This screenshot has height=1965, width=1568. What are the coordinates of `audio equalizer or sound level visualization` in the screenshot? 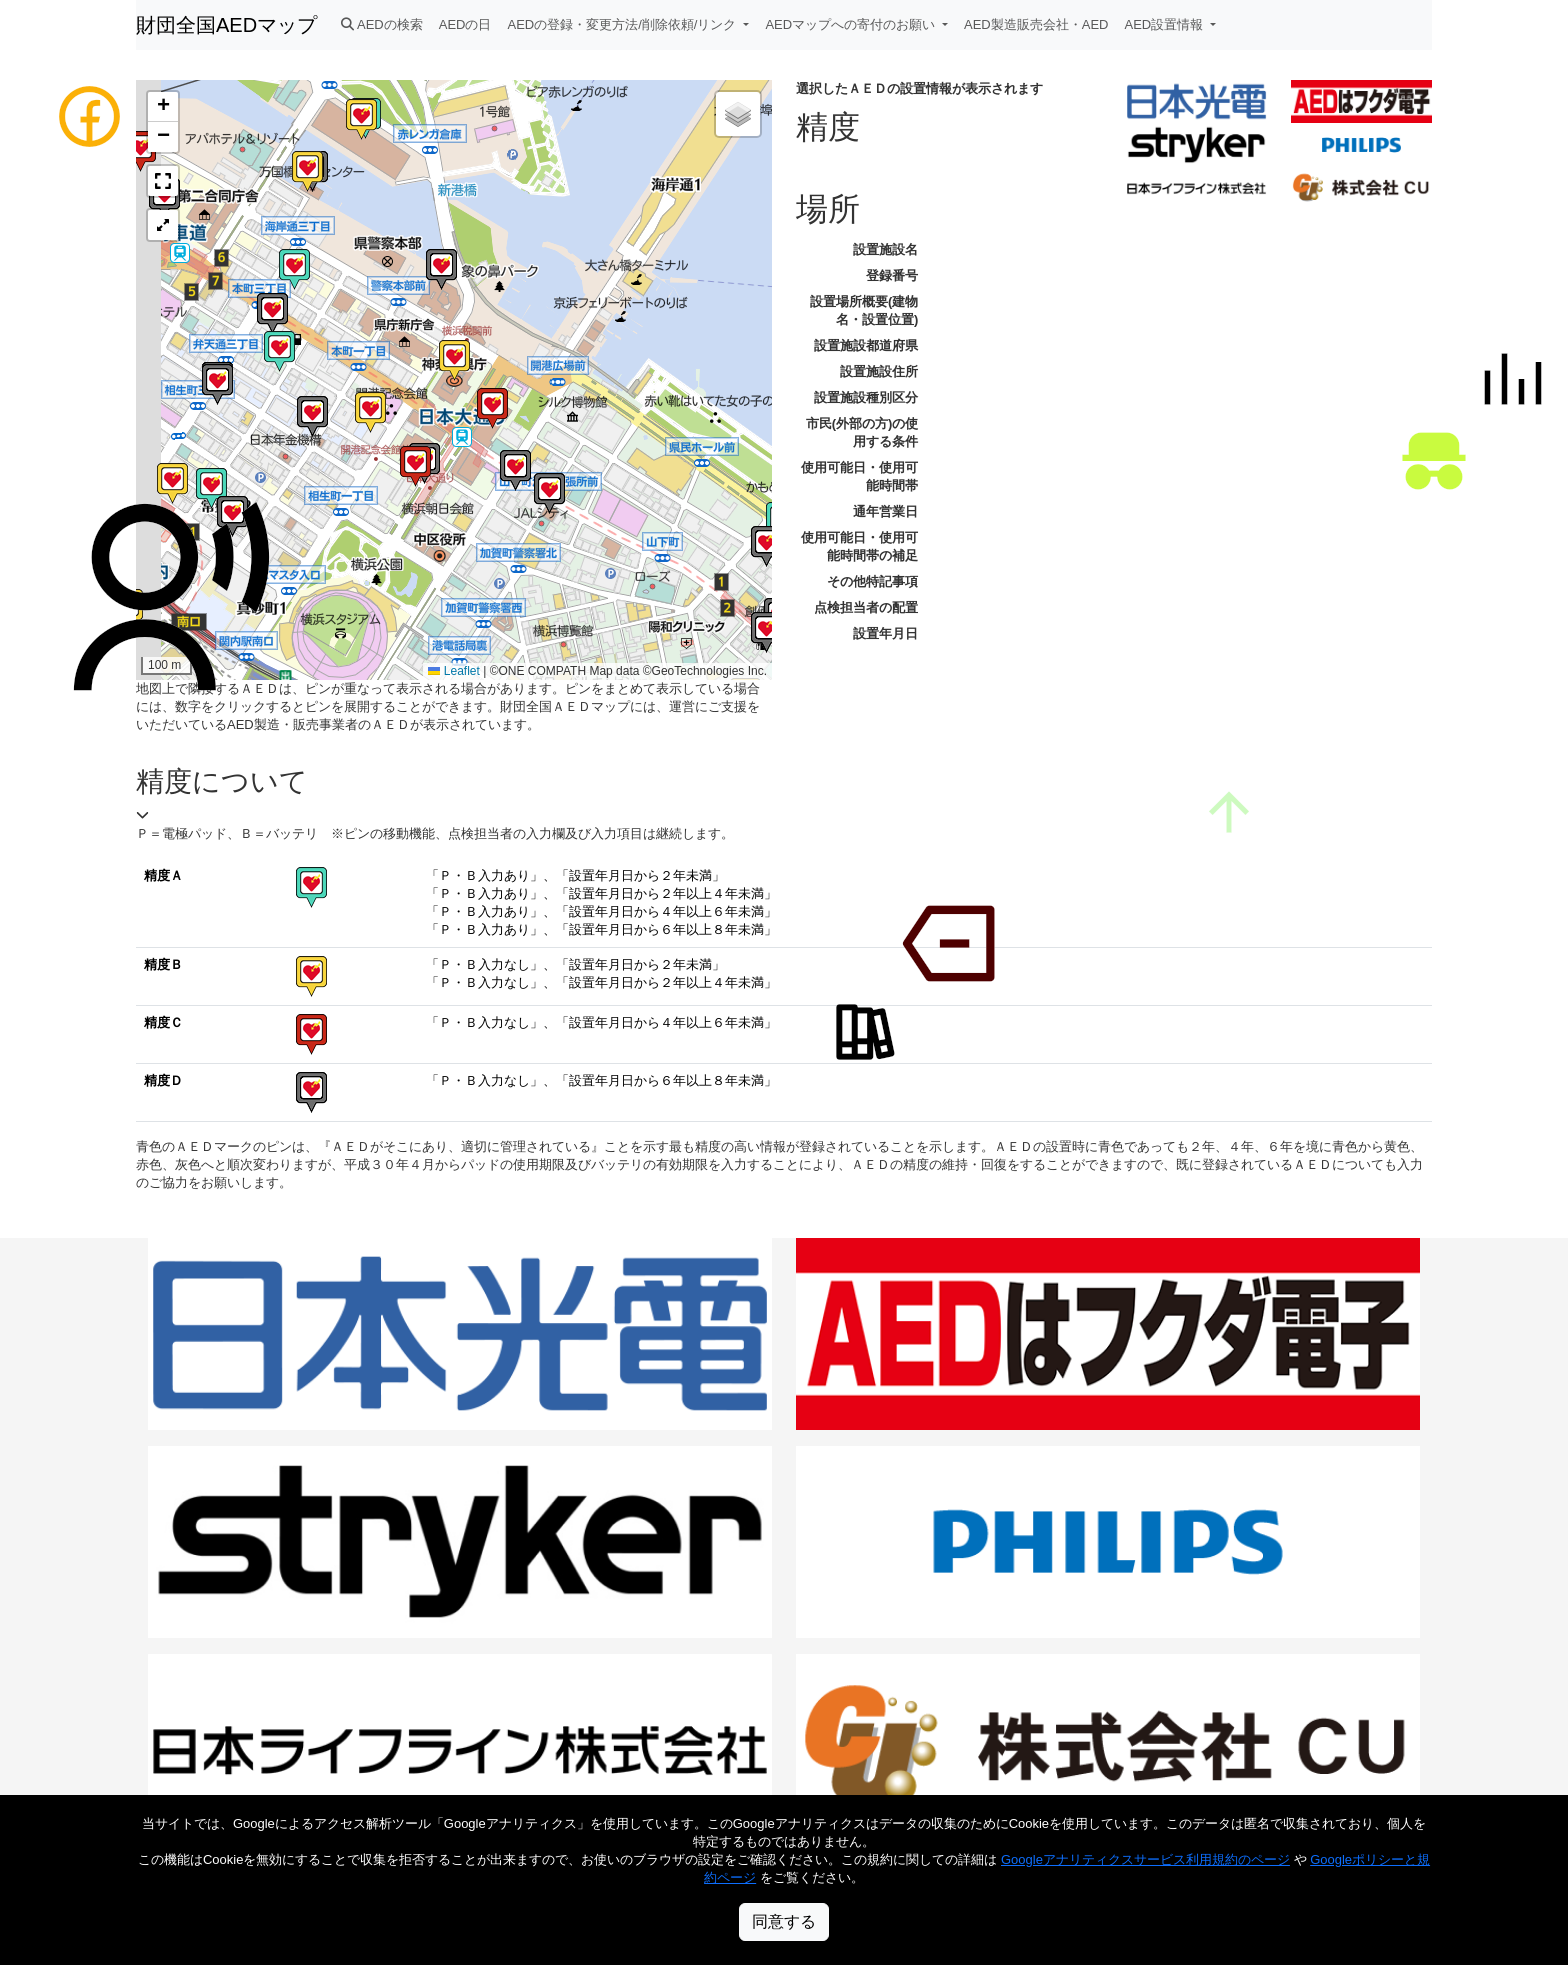 It's located at (1513, 379).